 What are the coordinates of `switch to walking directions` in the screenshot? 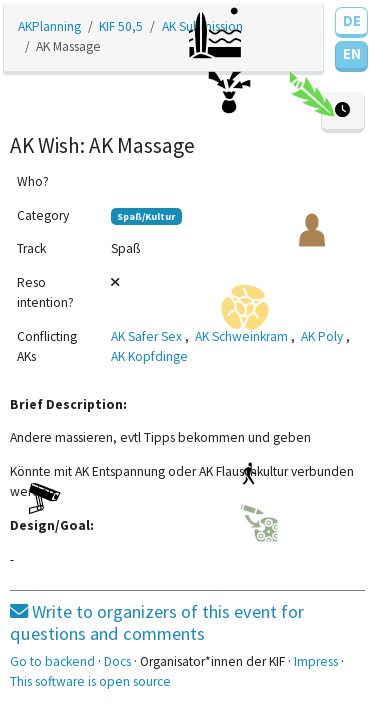 It's located at (249, 473).